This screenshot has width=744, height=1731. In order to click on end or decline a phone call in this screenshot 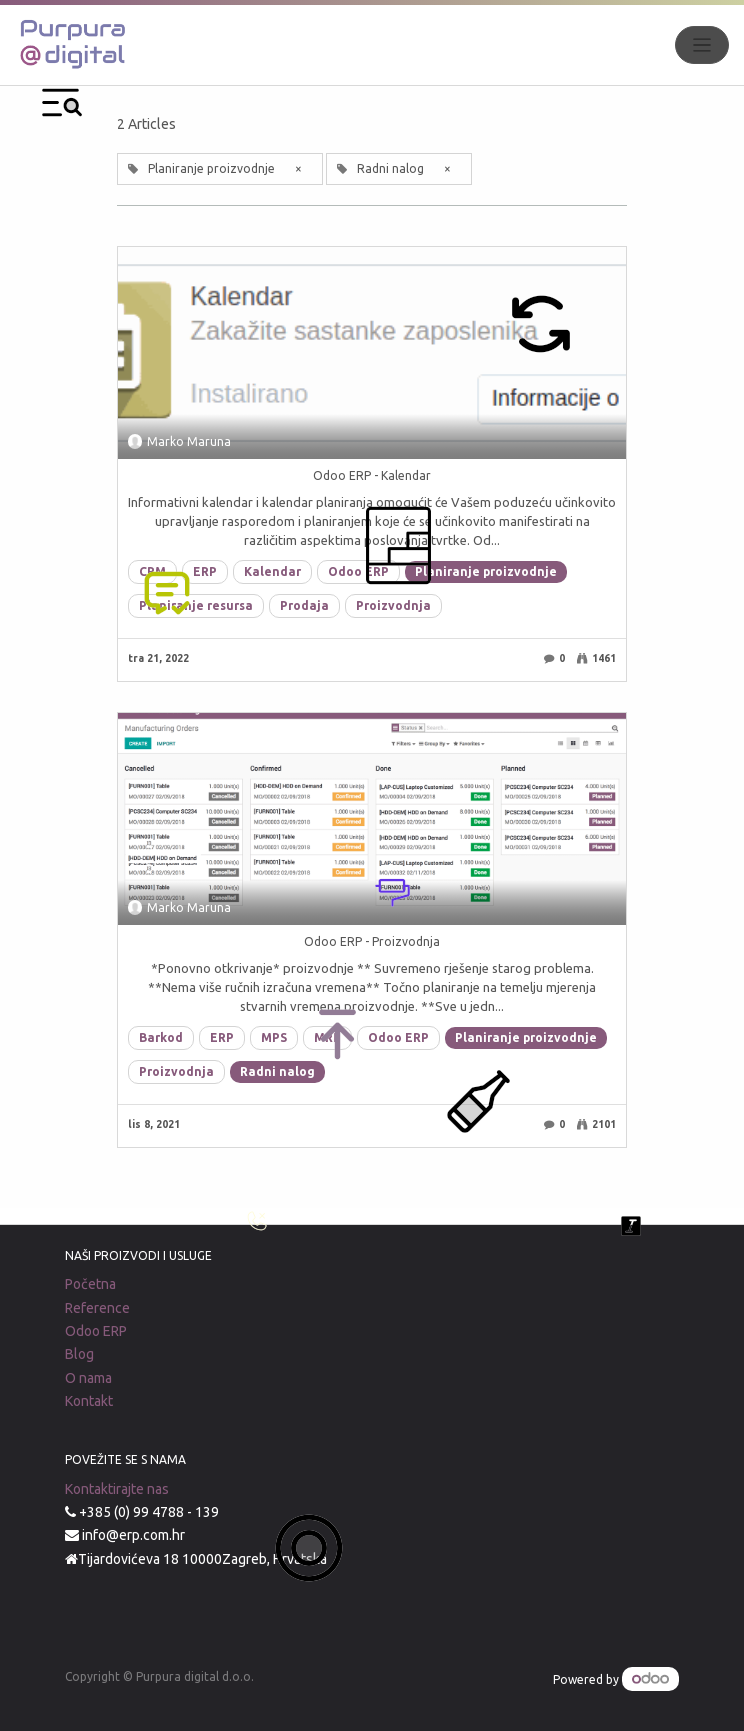, I will do `click(257, 1220)`.